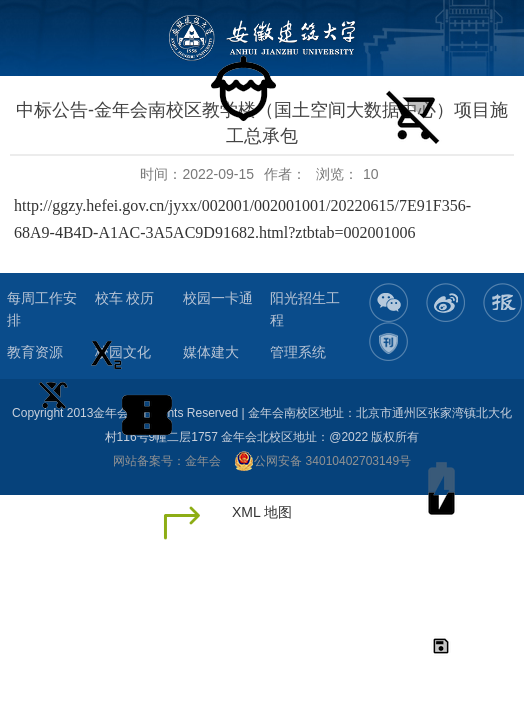 The height and width of the screenshot is (720, 524). I want to click on redirect or forward content, so click(182, 523).